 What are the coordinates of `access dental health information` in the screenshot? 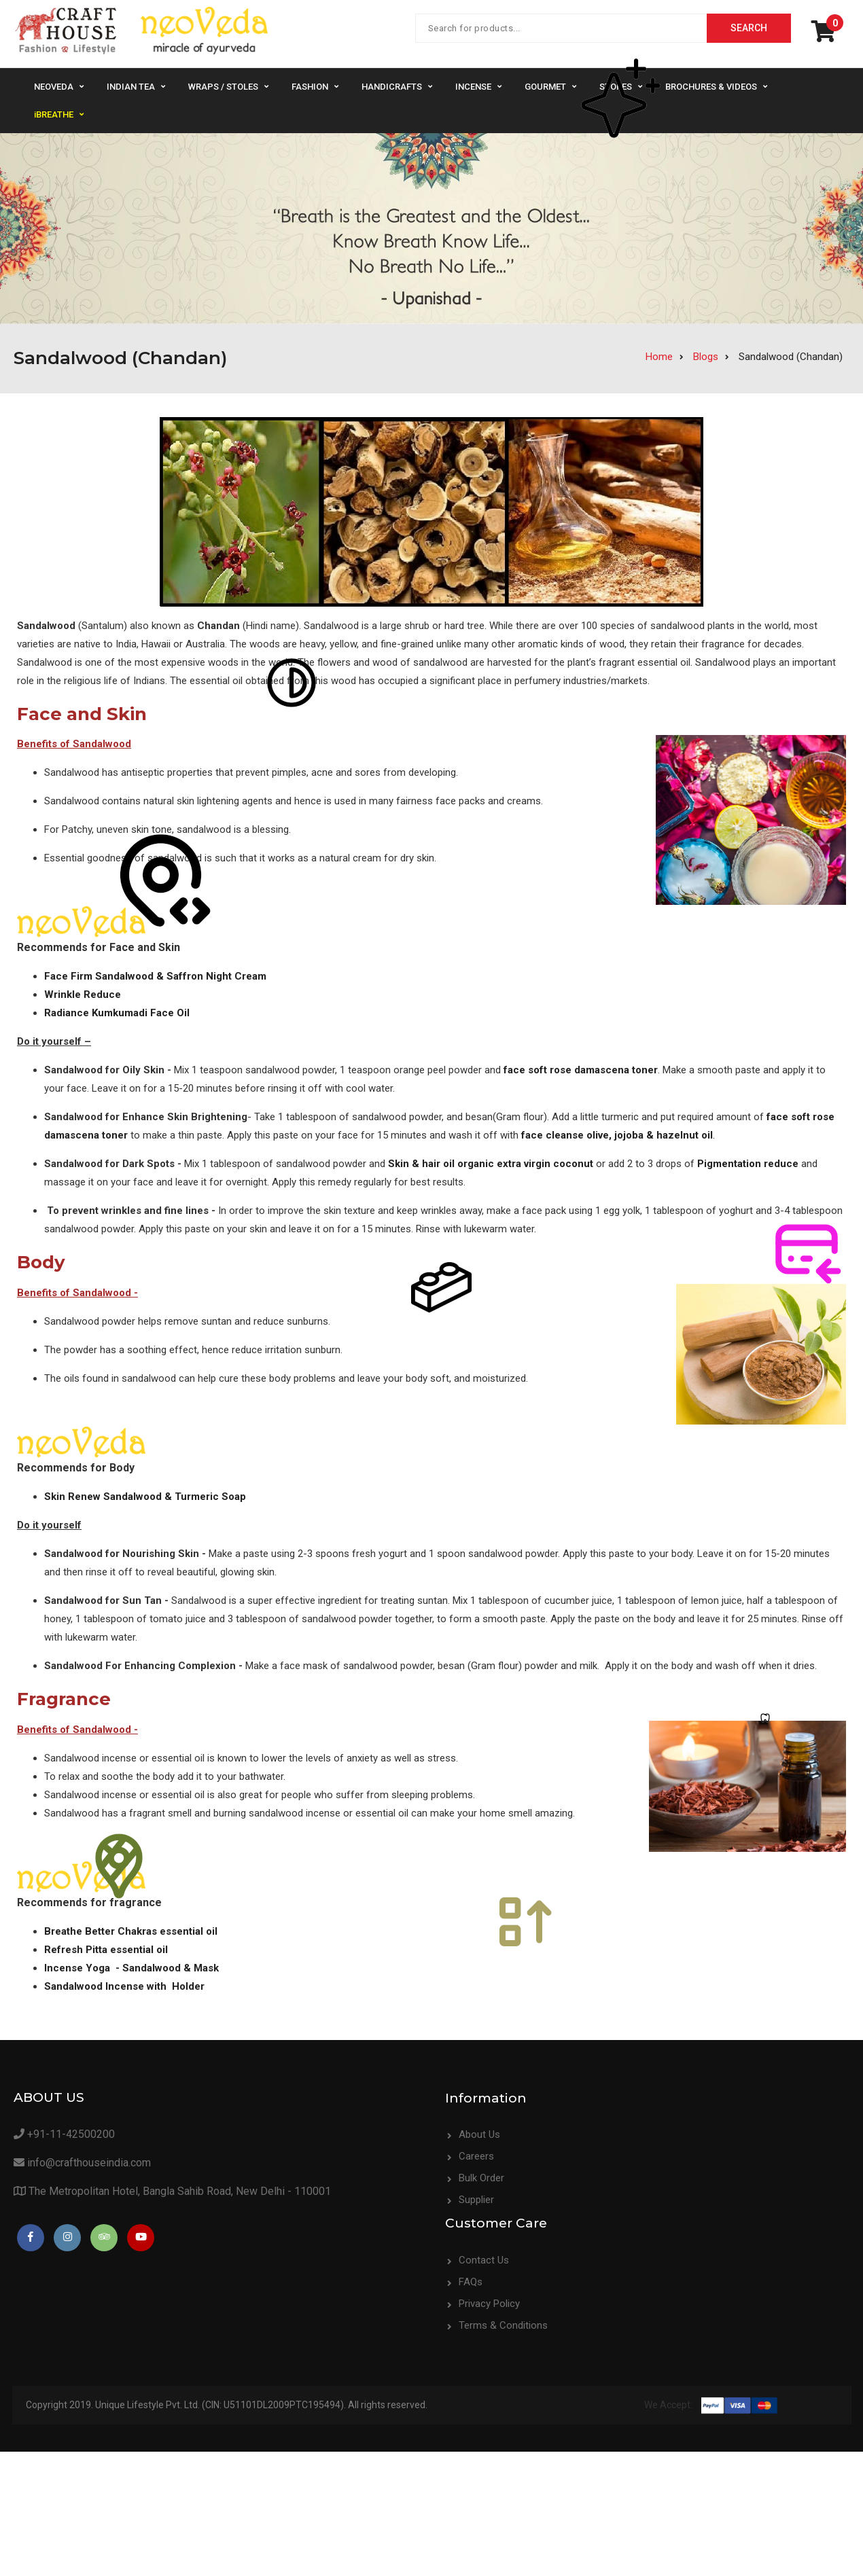 It's located at (765, 1718).